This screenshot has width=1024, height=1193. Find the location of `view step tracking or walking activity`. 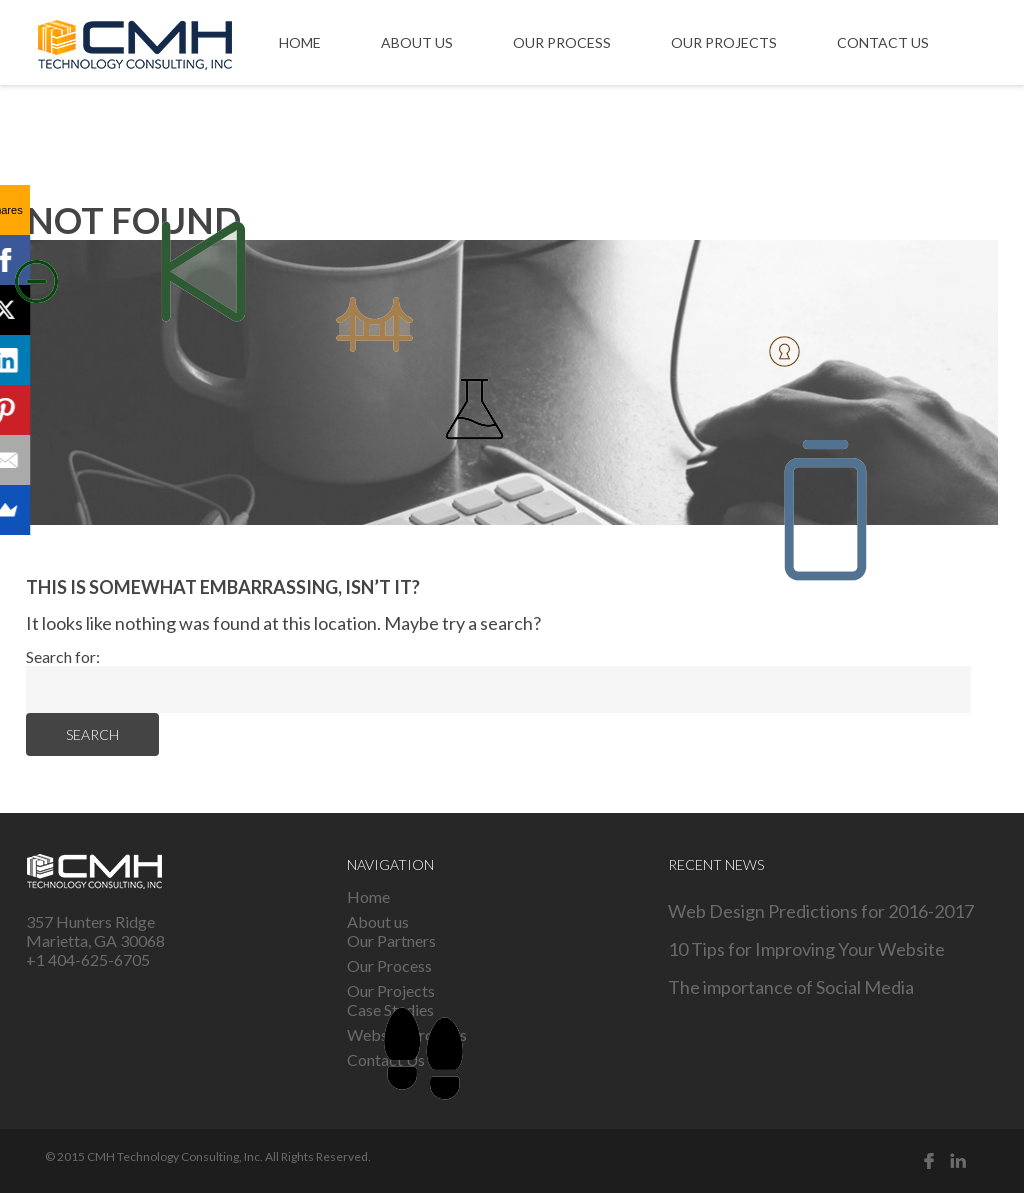

view step tracking or walking activity is located at coordinates (423, 1053).